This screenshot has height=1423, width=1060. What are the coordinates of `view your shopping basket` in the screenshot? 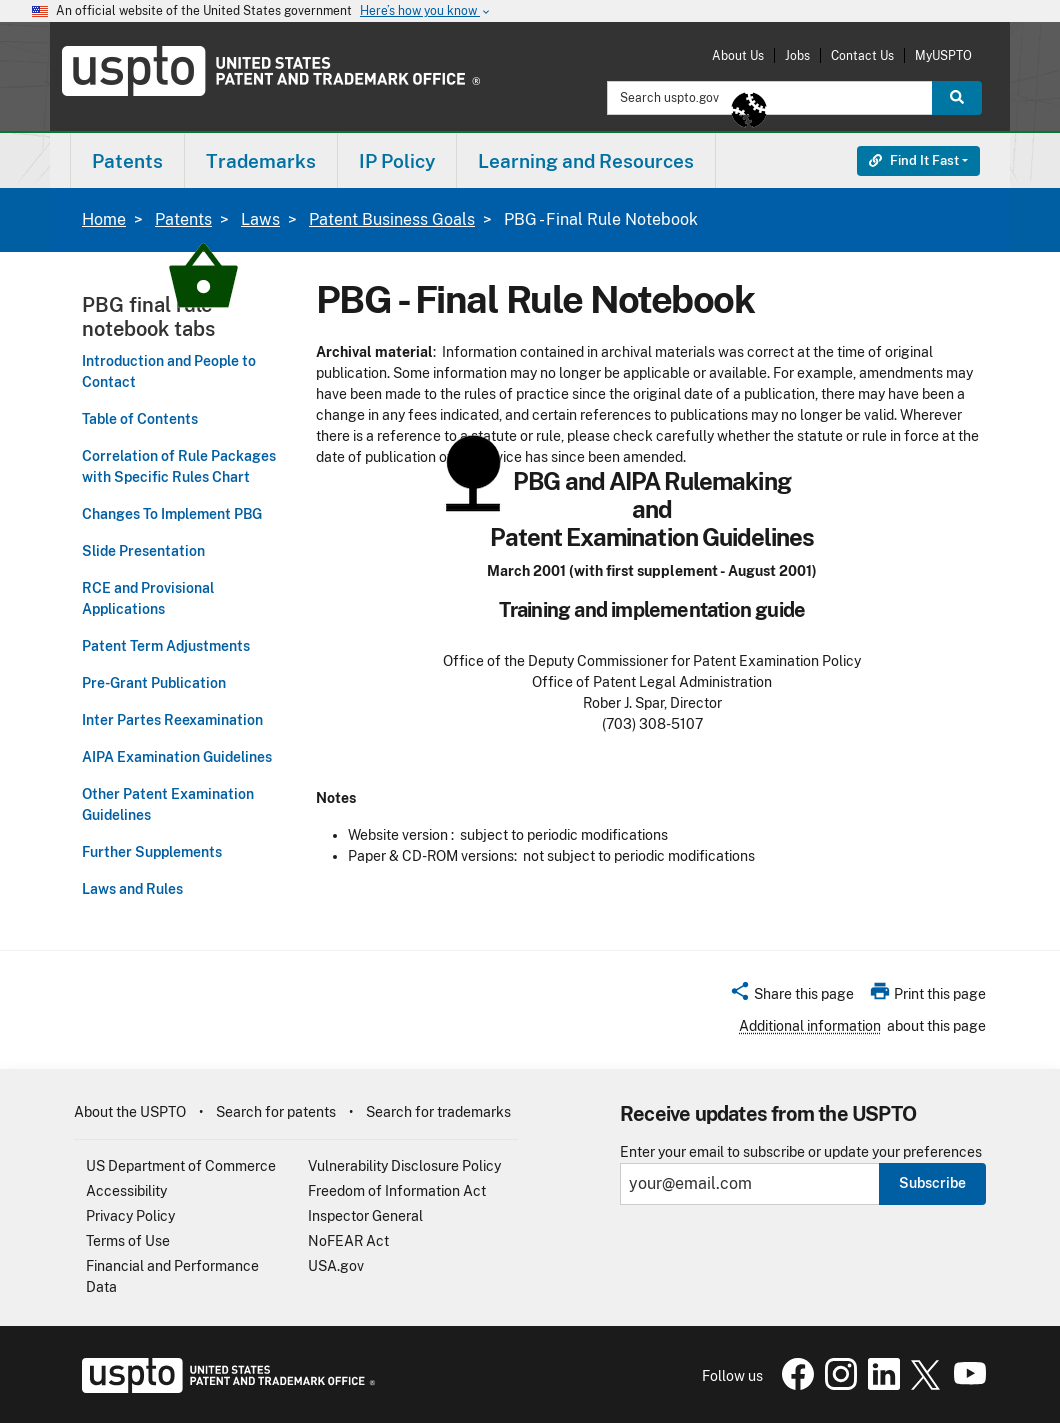 It's located at (203, 276).